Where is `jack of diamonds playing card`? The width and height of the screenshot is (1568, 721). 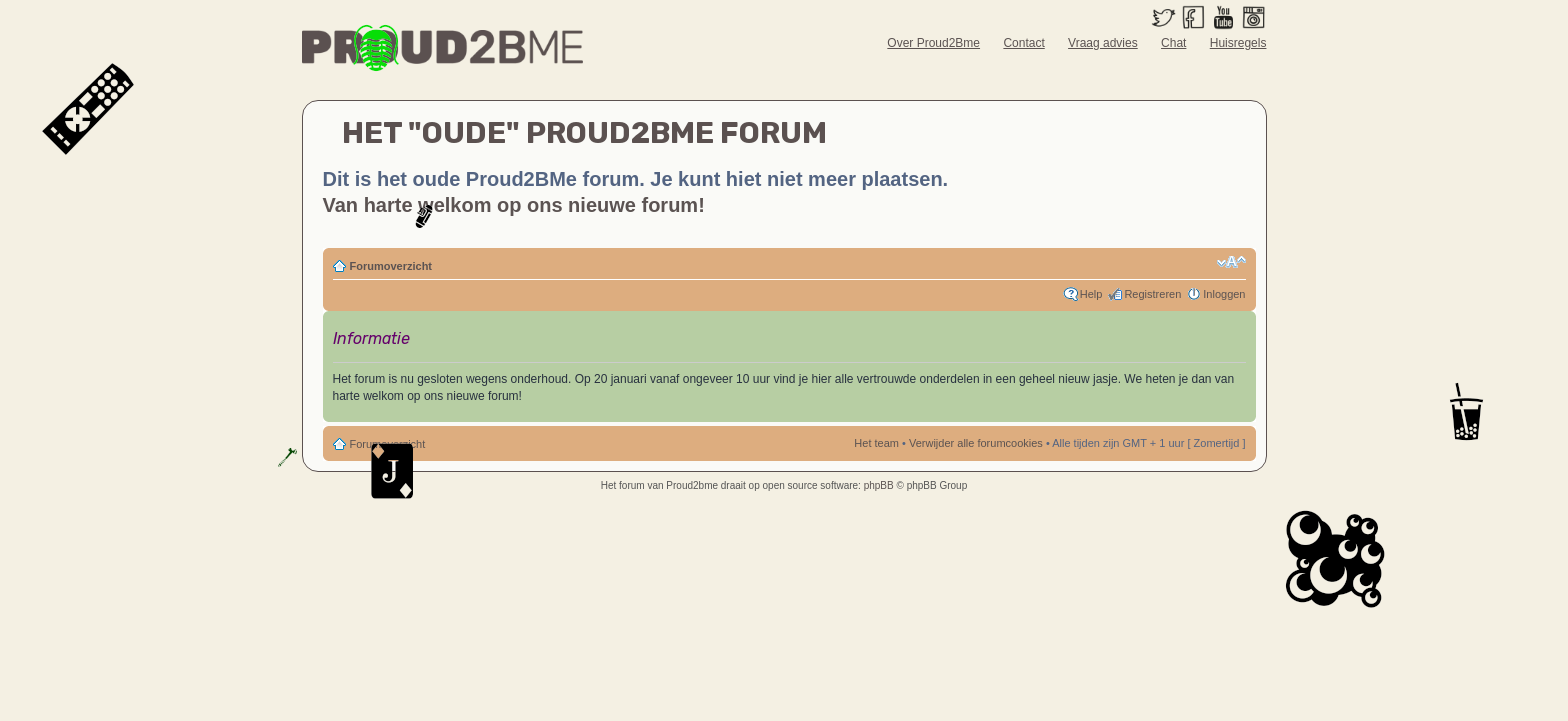
jack of diamonds playing card is located at coordinates (392, 471).